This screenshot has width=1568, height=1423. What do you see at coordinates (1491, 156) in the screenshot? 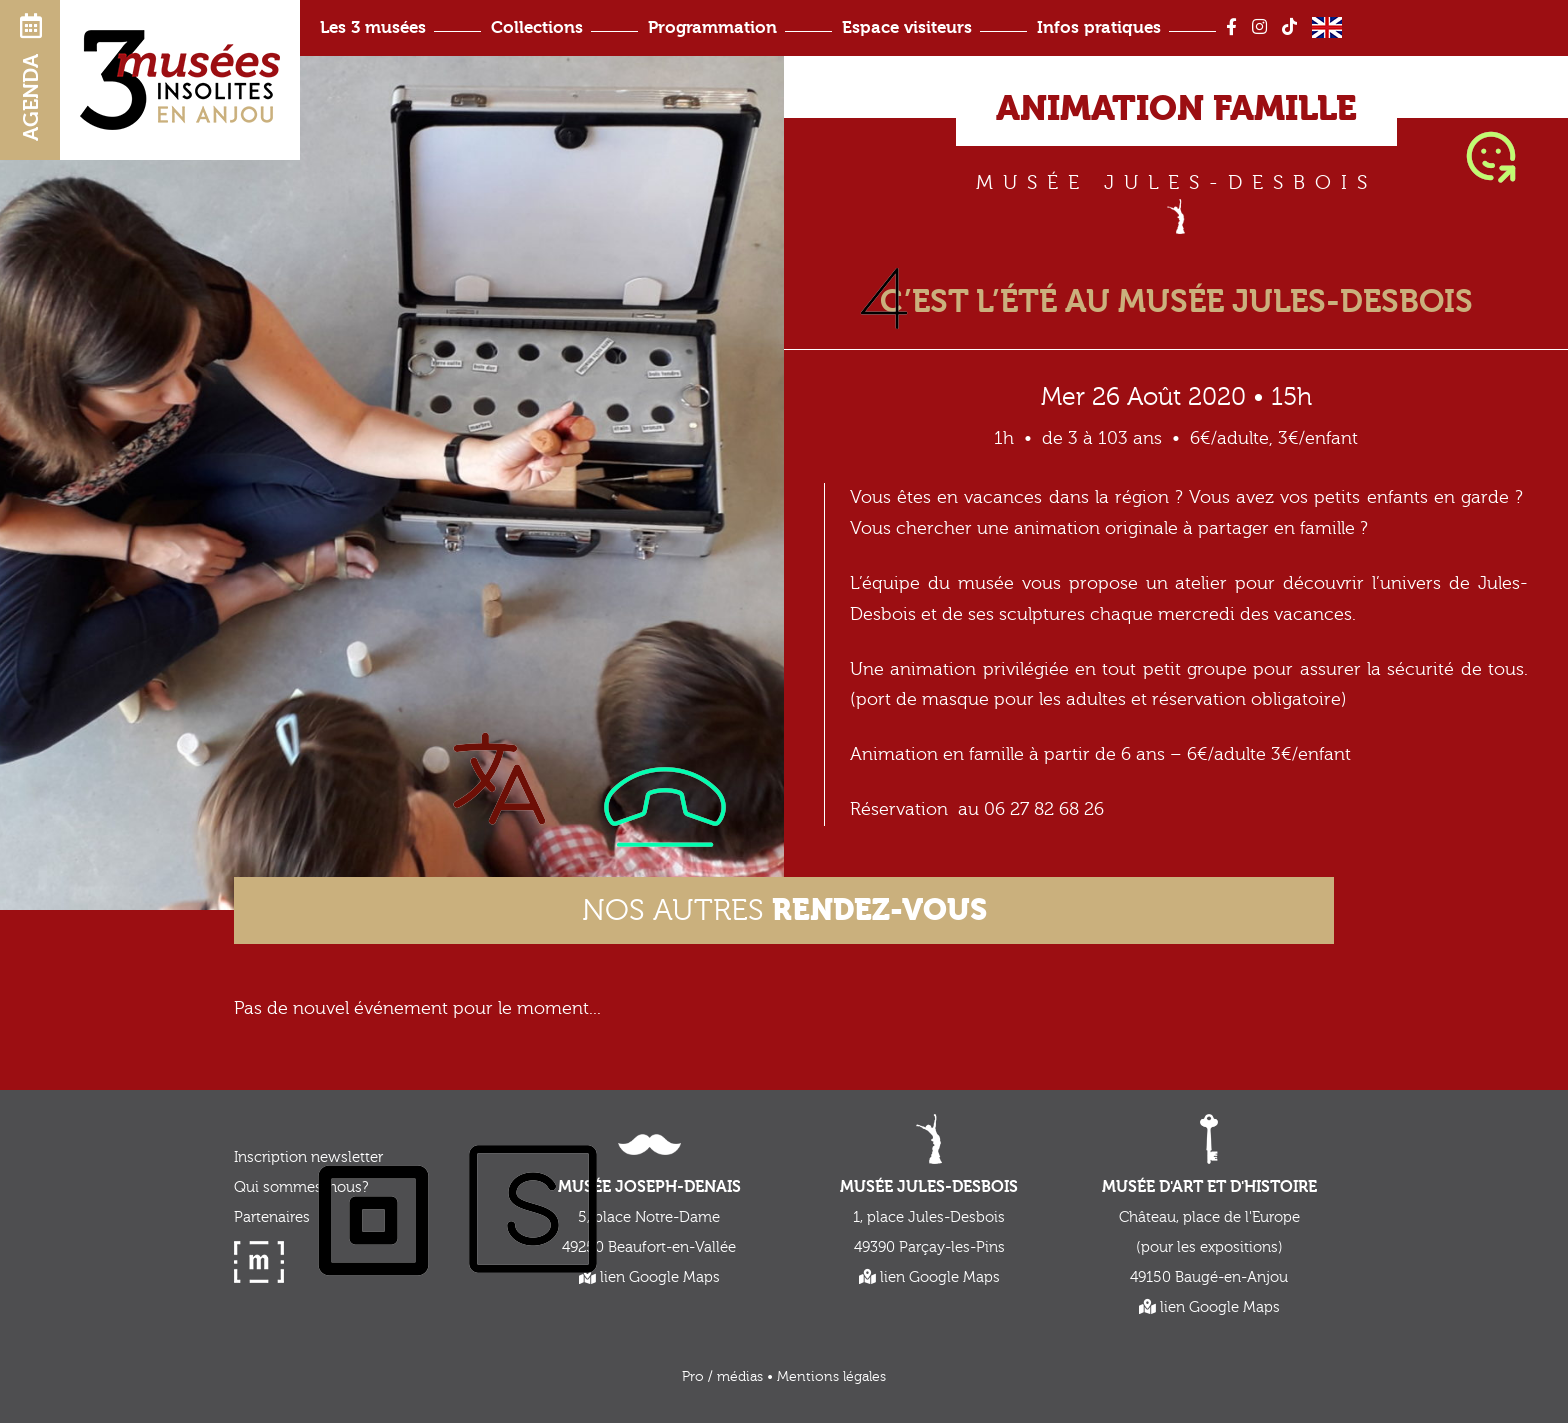
I see `share your mood or status with others` at bounding box center [1491, 156].